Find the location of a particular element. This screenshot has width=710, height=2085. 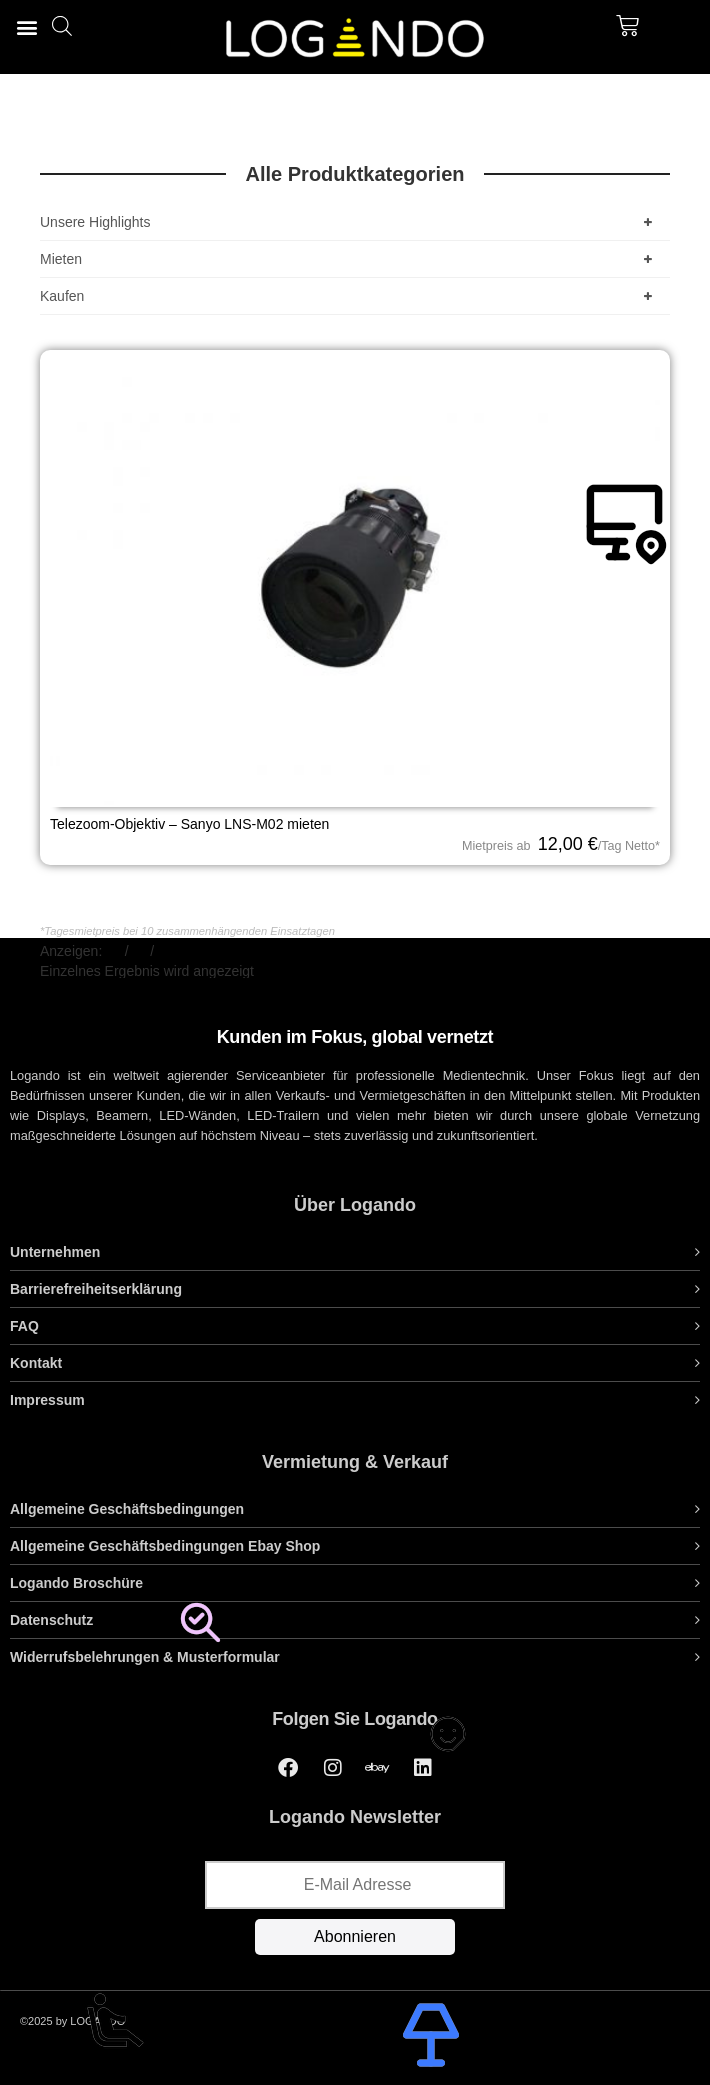

select extra legroom seating option is located at coordinates (115, 2021).